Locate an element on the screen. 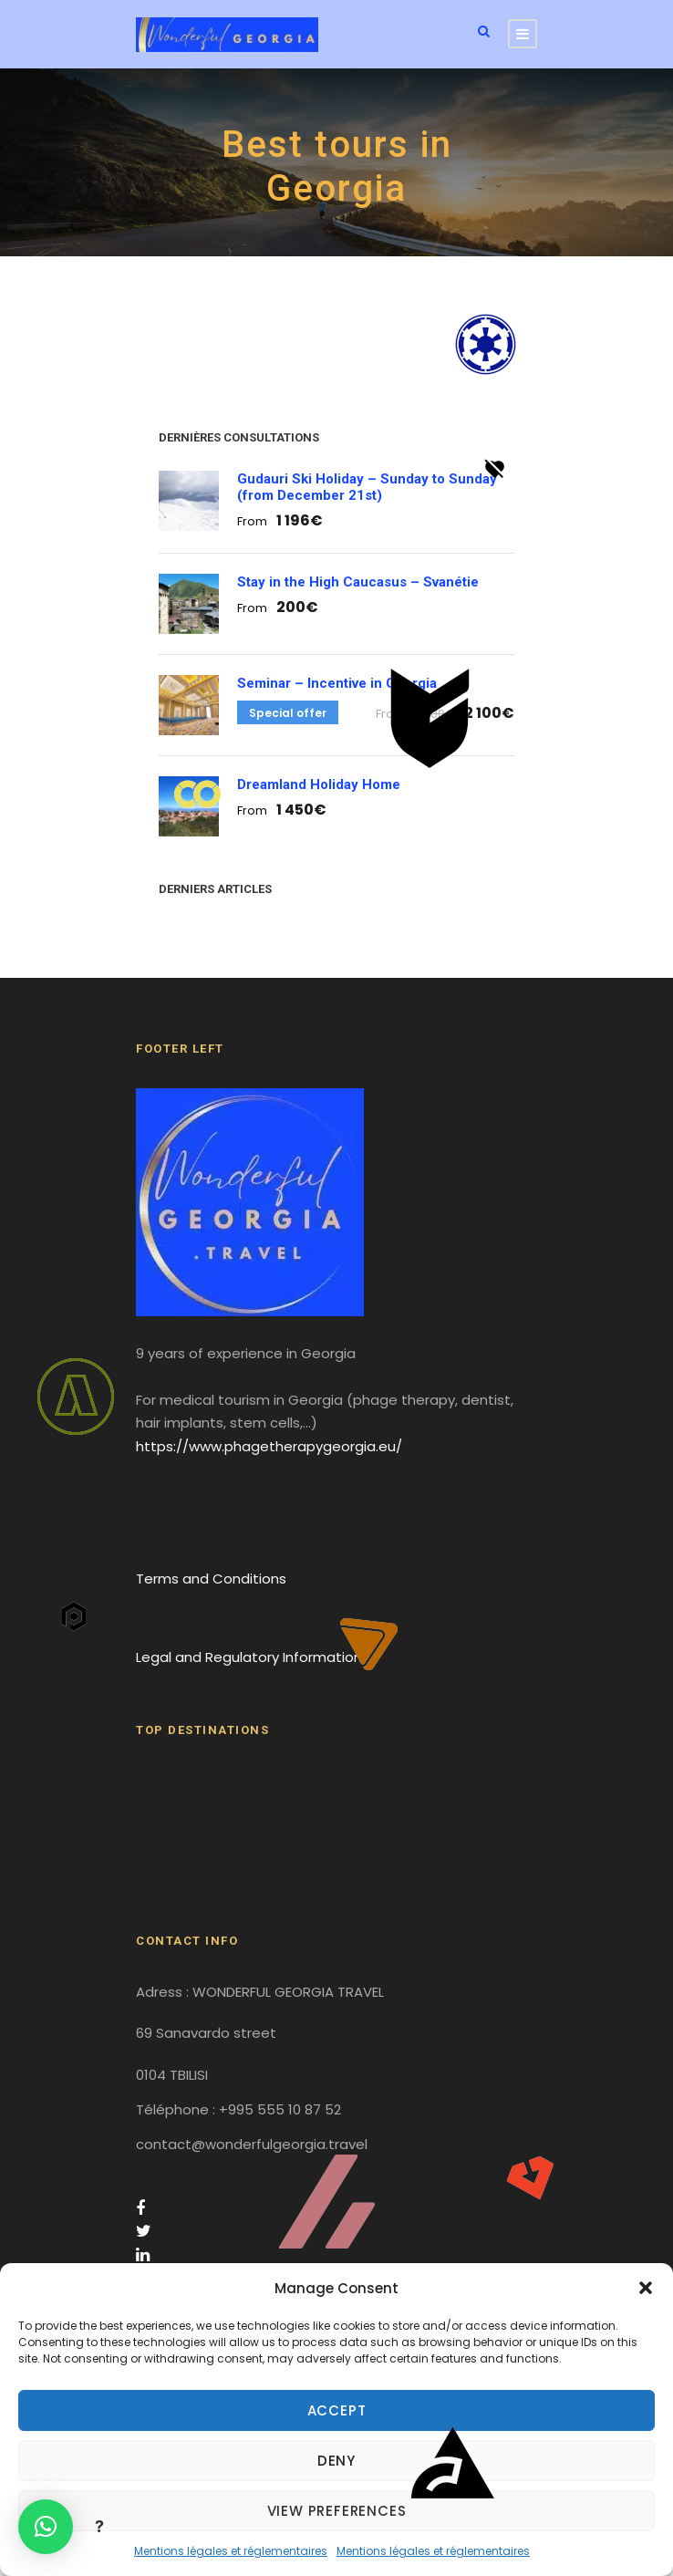 The image size is (673, 2576). the Galactic Empire logo from Star Wars is located at coordinates (485, 344).